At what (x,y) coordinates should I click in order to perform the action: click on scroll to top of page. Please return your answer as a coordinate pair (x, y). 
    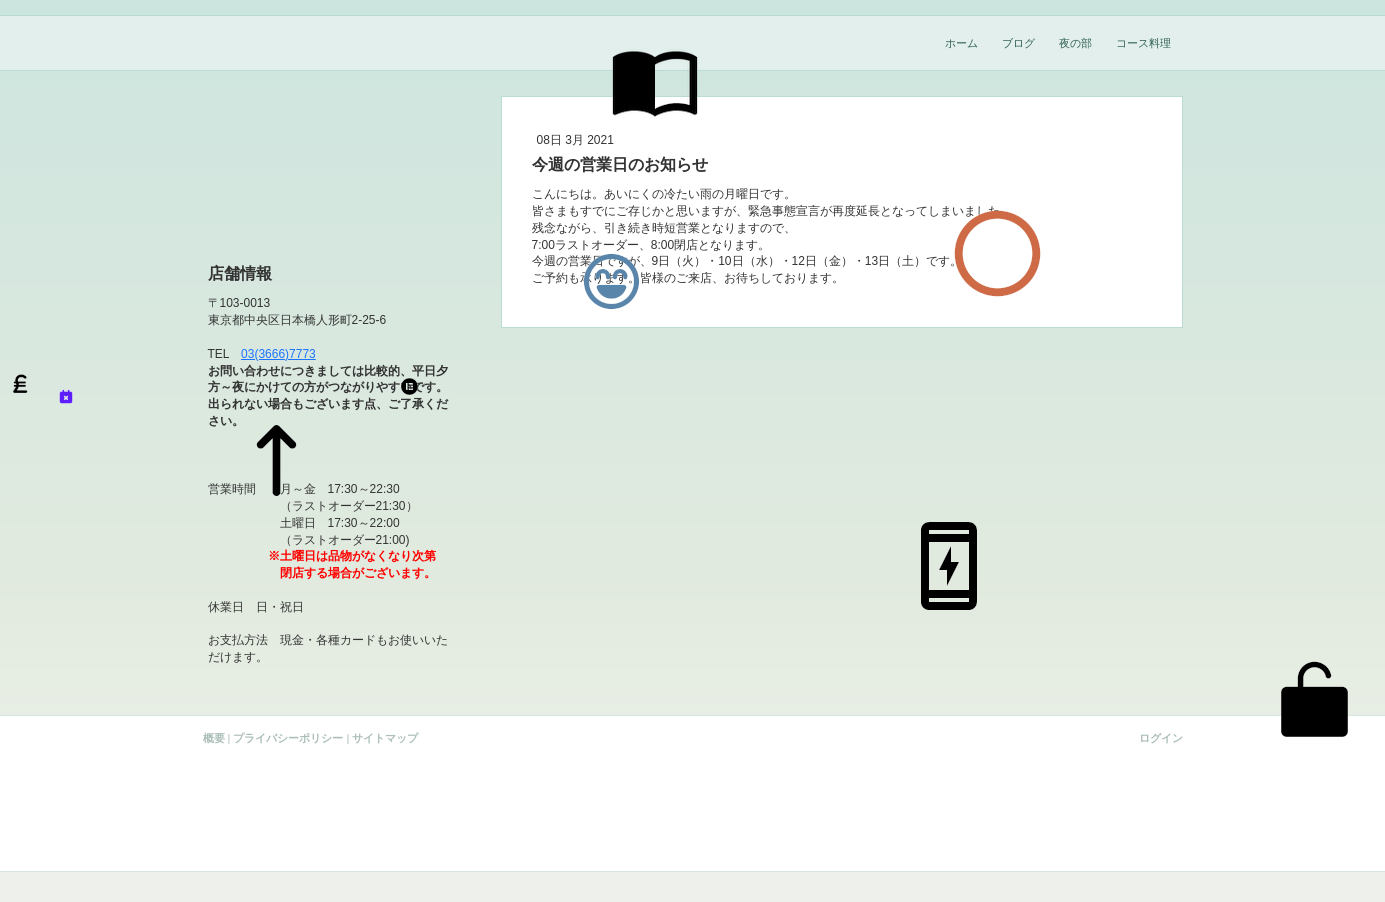
    Looking at the image, I should click on (276, 460).